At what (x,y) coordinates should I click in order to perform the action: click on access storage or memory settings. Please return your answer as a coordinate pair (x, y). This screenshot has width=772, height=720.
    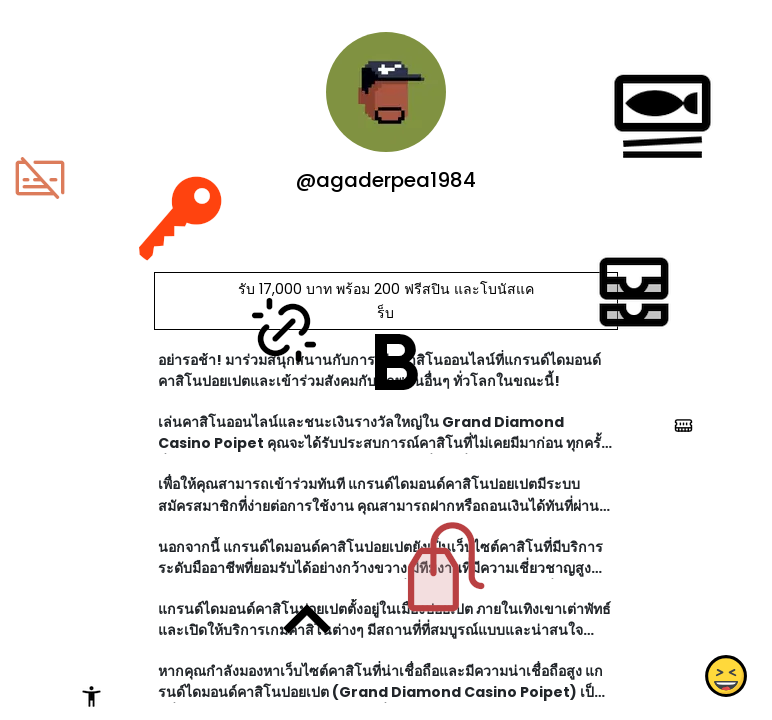
    Looking at the image, I should click on (683, 425).